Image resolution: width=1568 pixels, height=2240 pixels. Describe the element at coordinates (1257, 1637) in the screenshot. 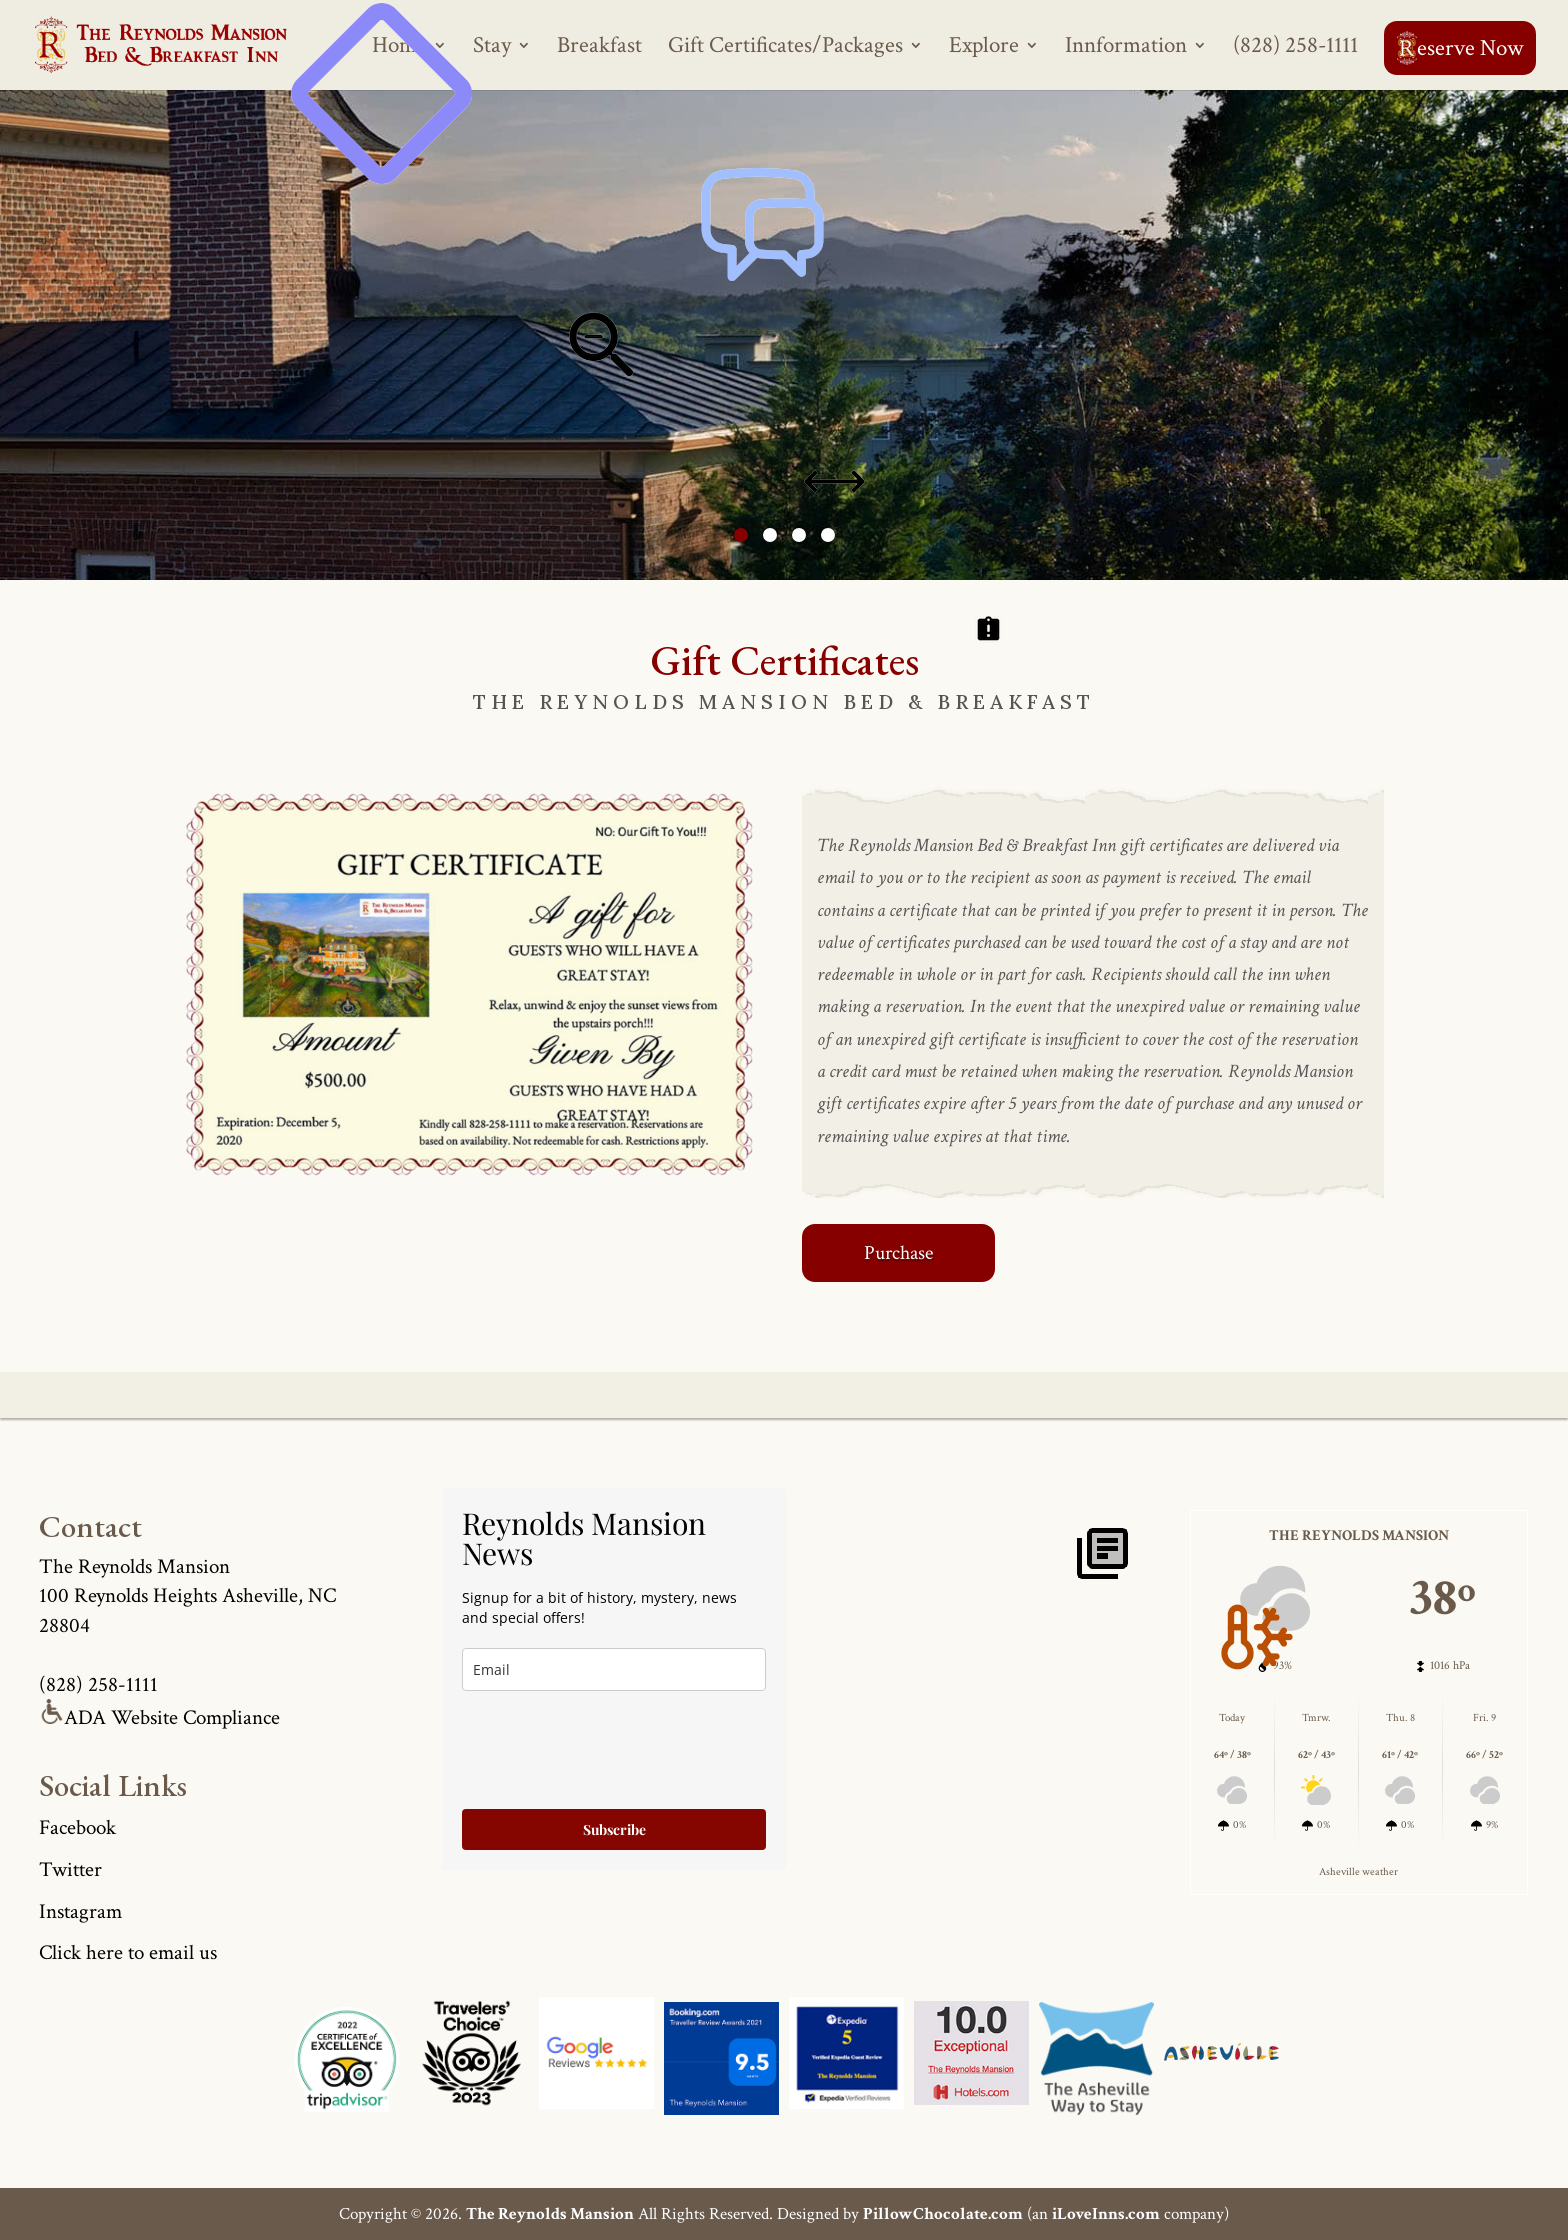

I see `indicates cold or freezing temperature` at that location.